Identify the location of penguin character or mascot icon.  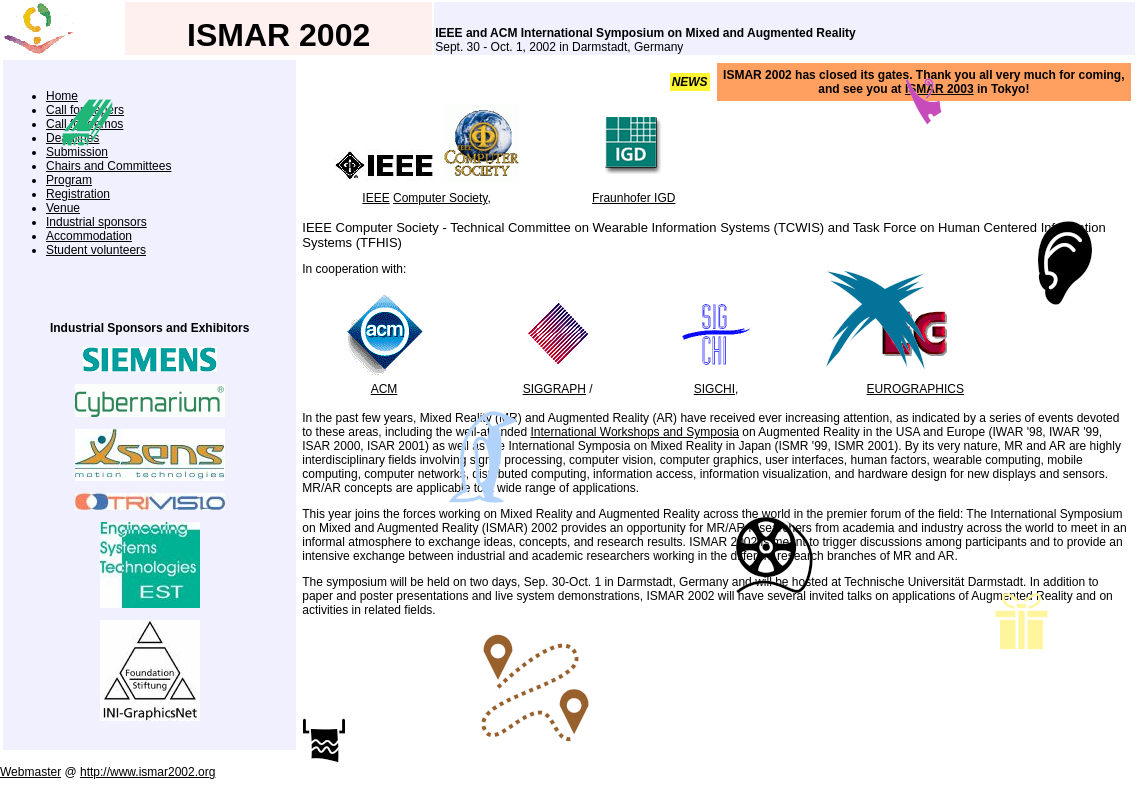
(483, 457).